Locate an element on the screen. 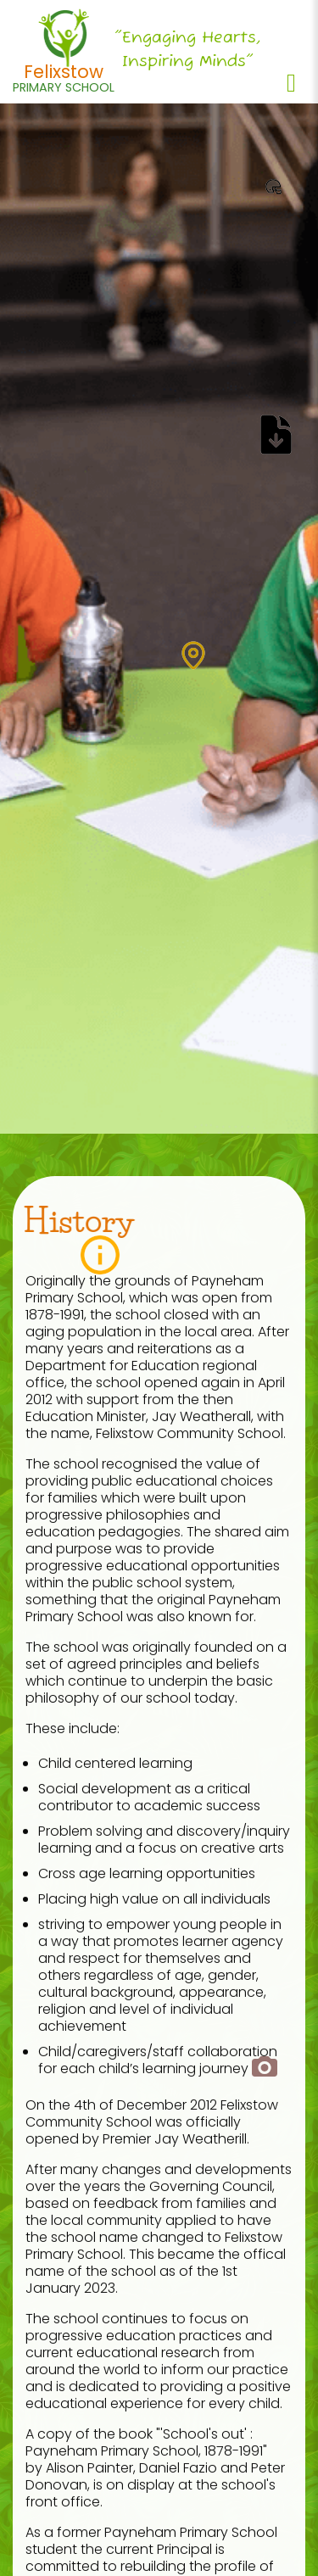 This screenshot has width=318, height=2576. view more information or details is located at coordinates (100, 1255).